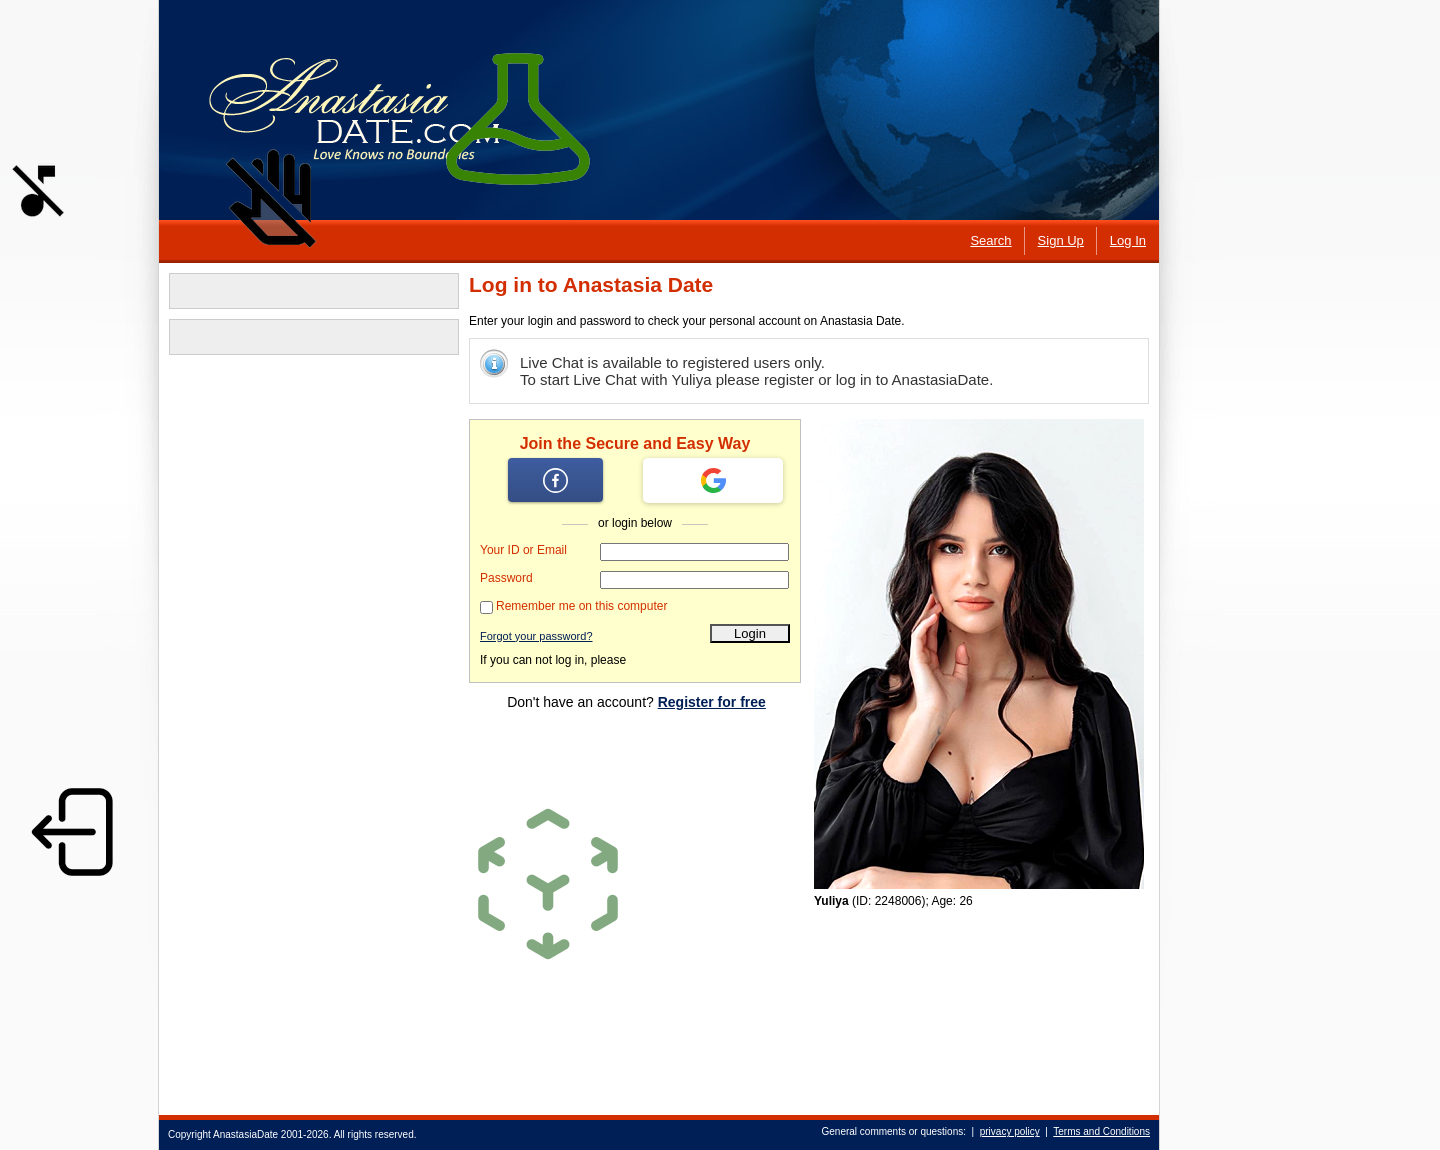  I want to click on do not touch or interact with this element, so click(274, 199).